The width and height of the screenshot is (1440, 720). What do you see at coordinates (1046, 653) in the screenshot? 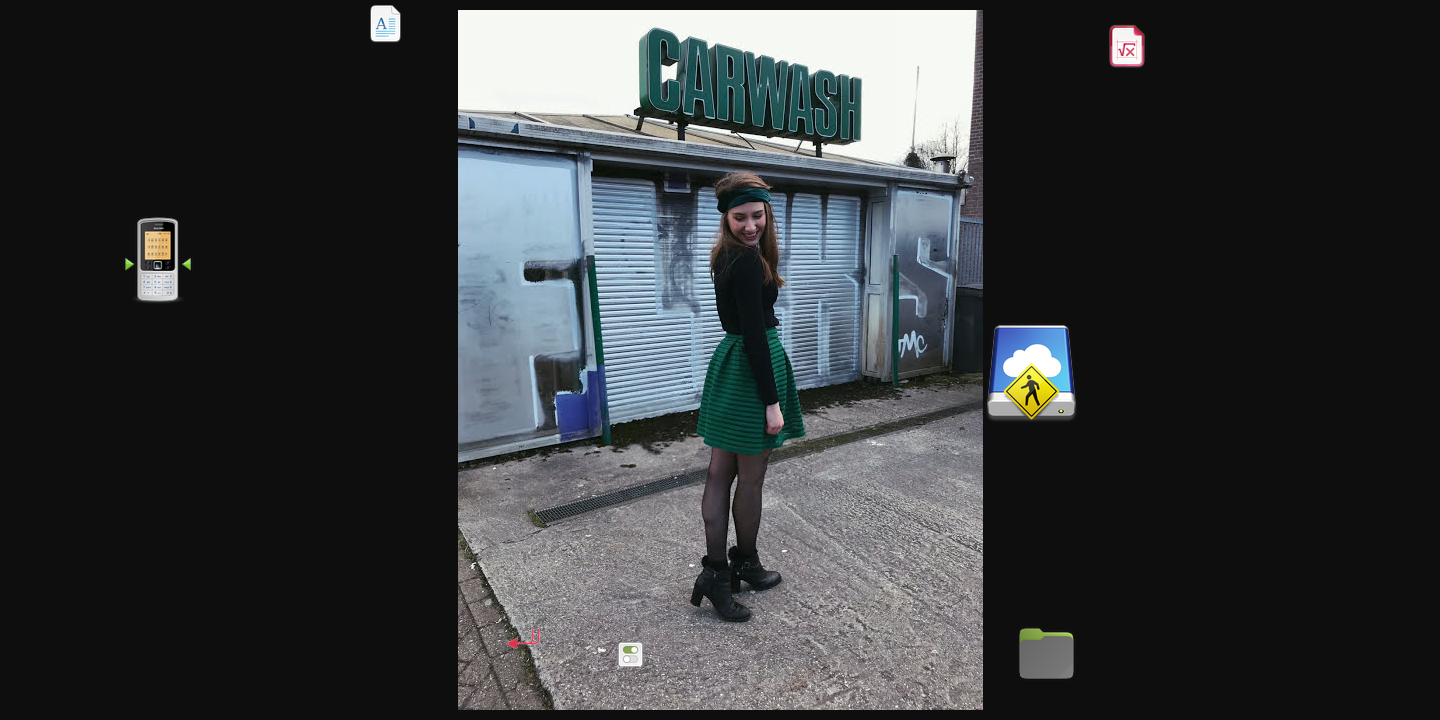
I see `open a folder or directory` at bounding box center [1046, 653].